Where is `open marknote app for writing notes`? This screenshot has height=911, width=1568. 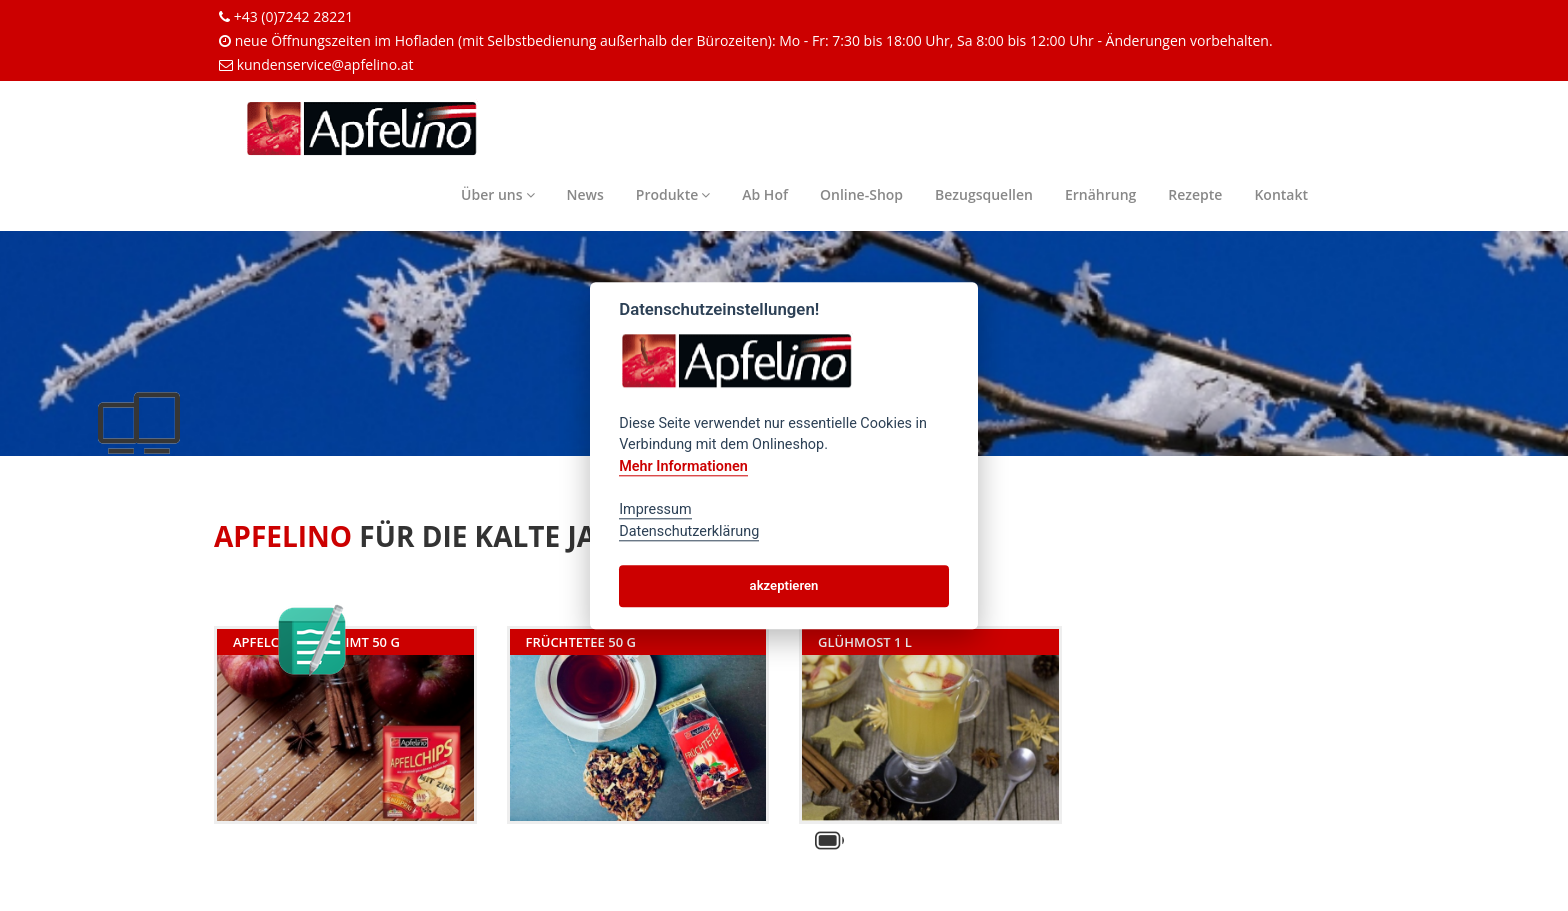
open marknote app for writing notes is located at coordinates (312, 641).